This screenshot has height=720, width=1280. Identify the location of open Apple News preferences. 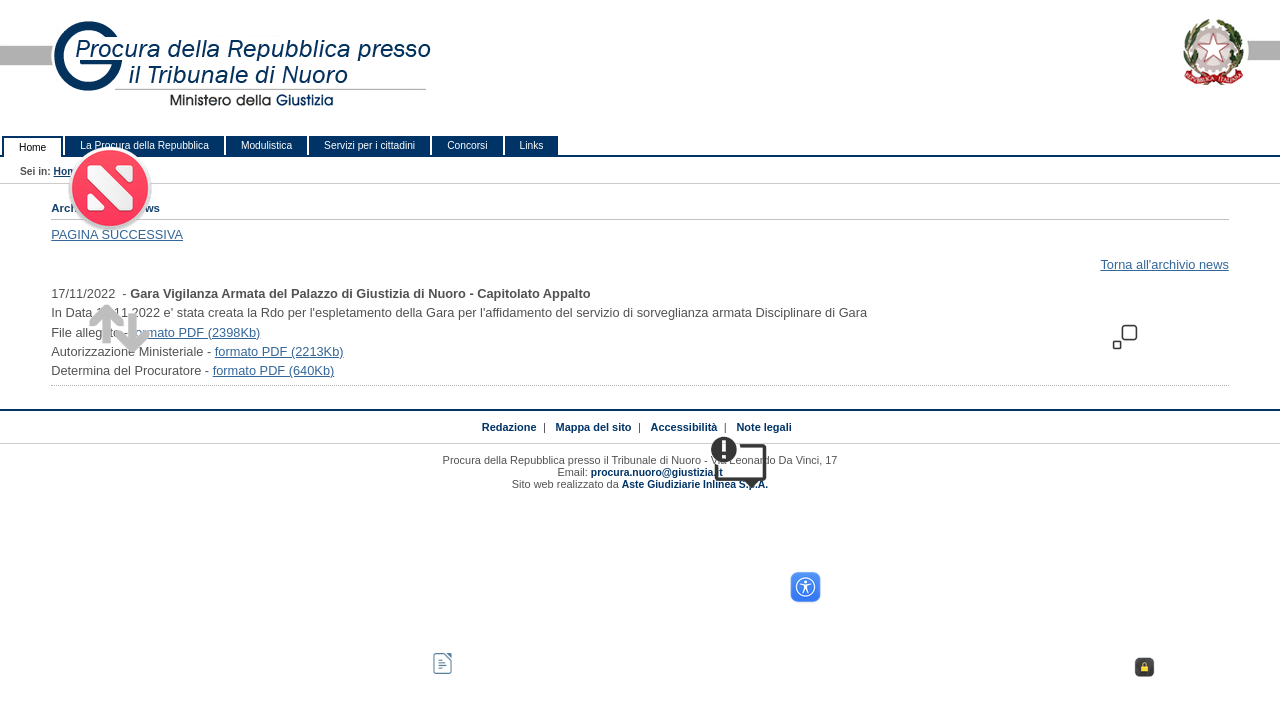
(110, 188).